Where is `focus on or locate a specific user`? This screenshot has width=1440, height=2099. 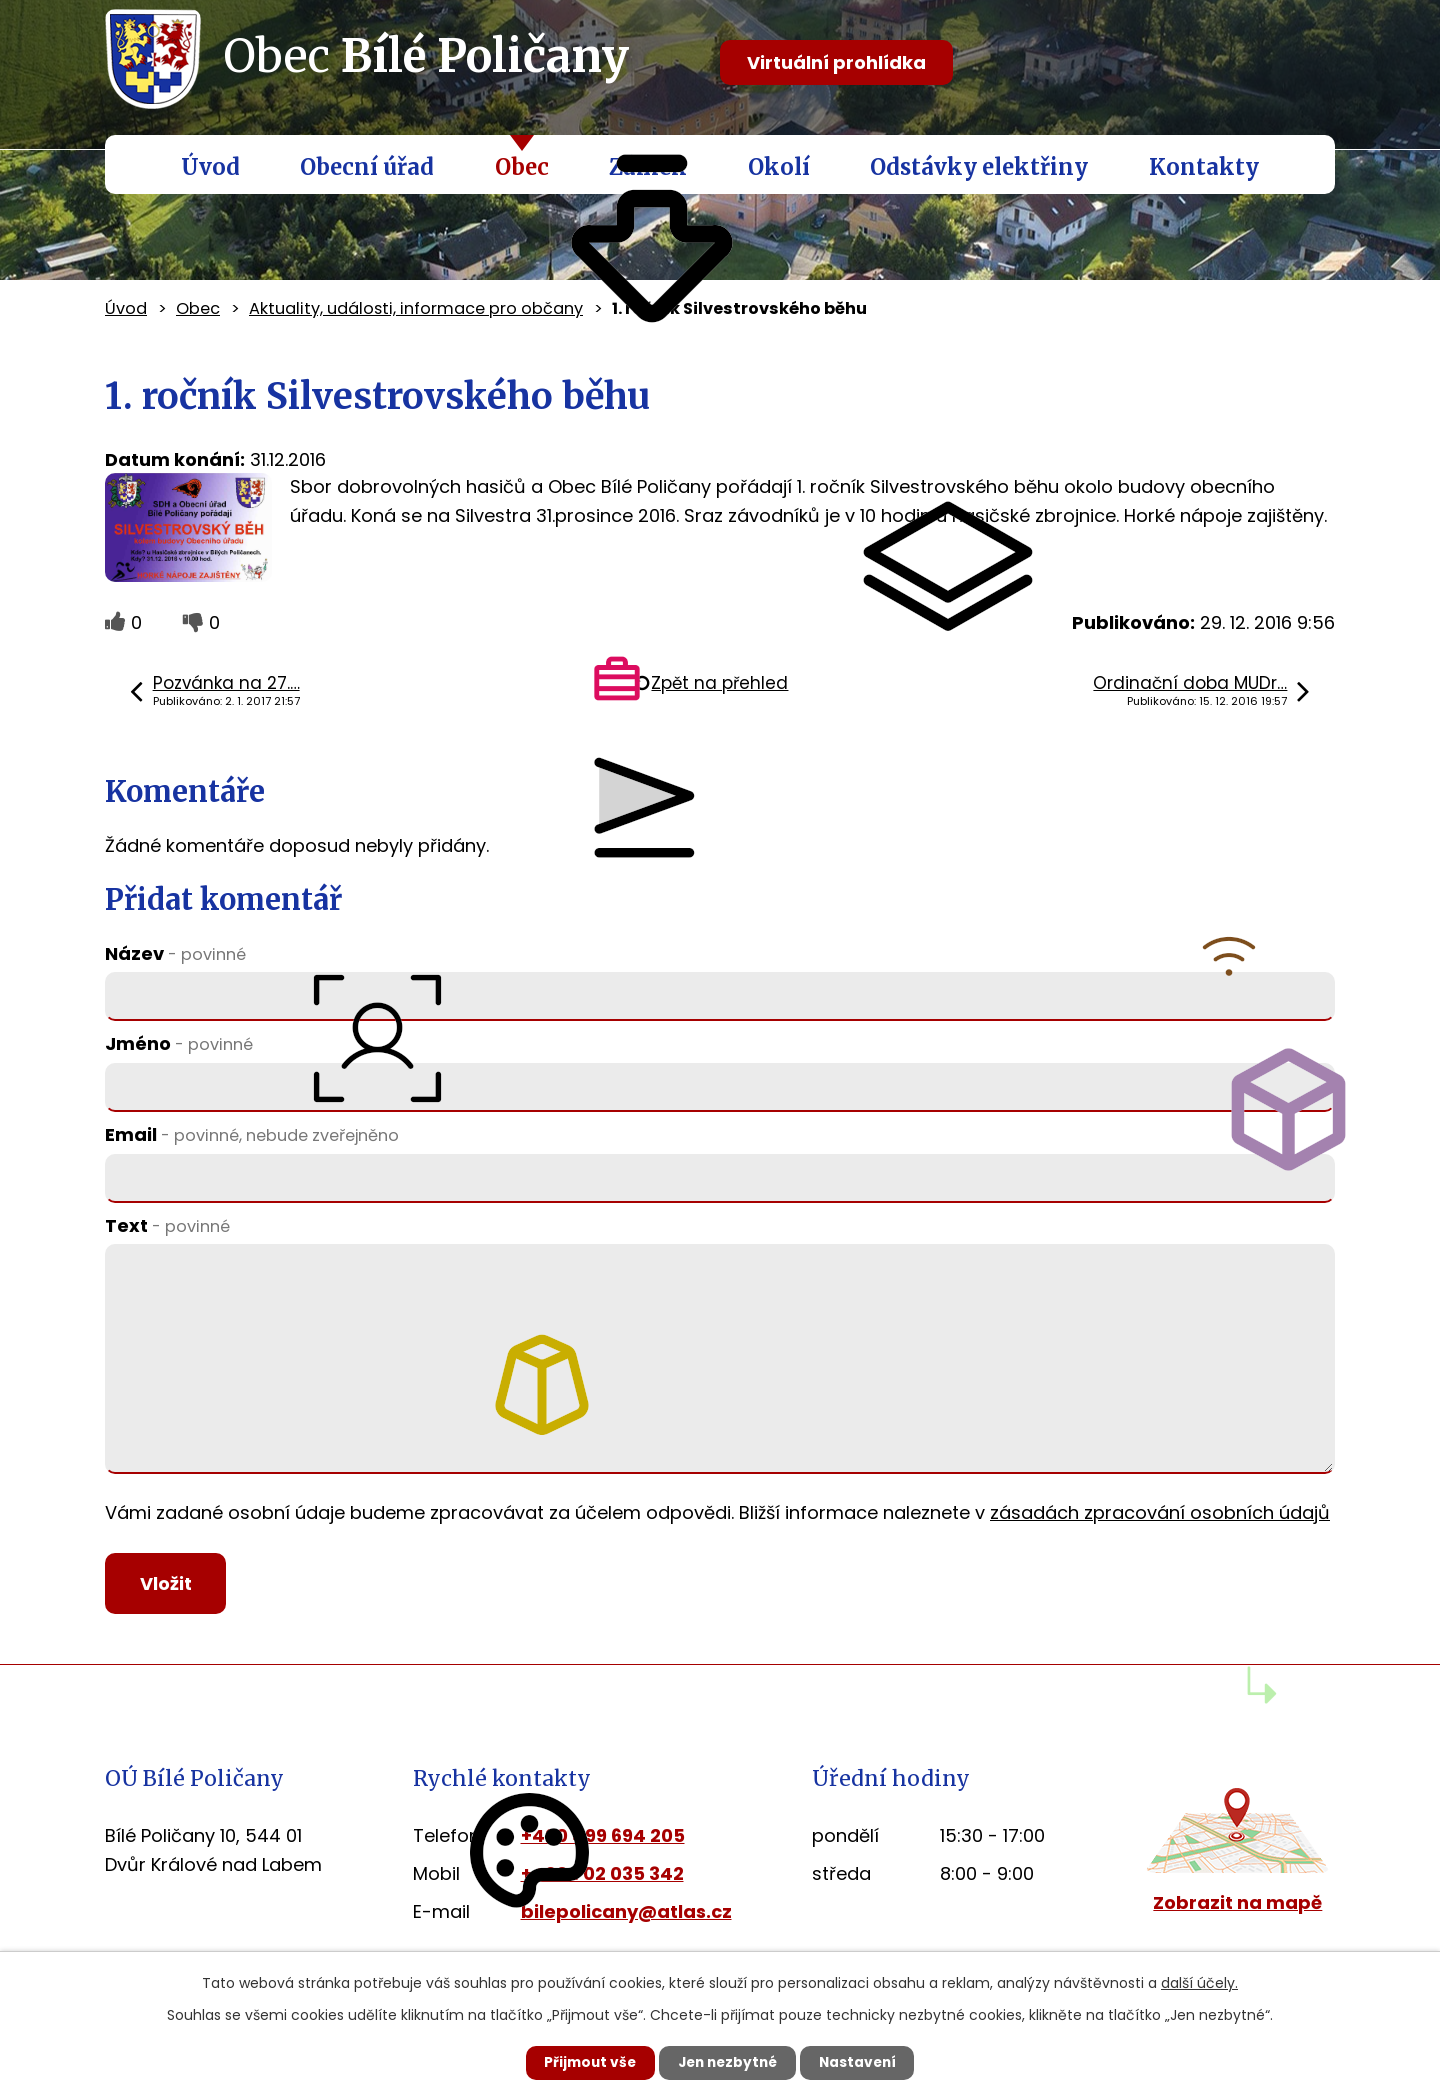 focus on or locate a specific user is located at coordinates (377, 1038).